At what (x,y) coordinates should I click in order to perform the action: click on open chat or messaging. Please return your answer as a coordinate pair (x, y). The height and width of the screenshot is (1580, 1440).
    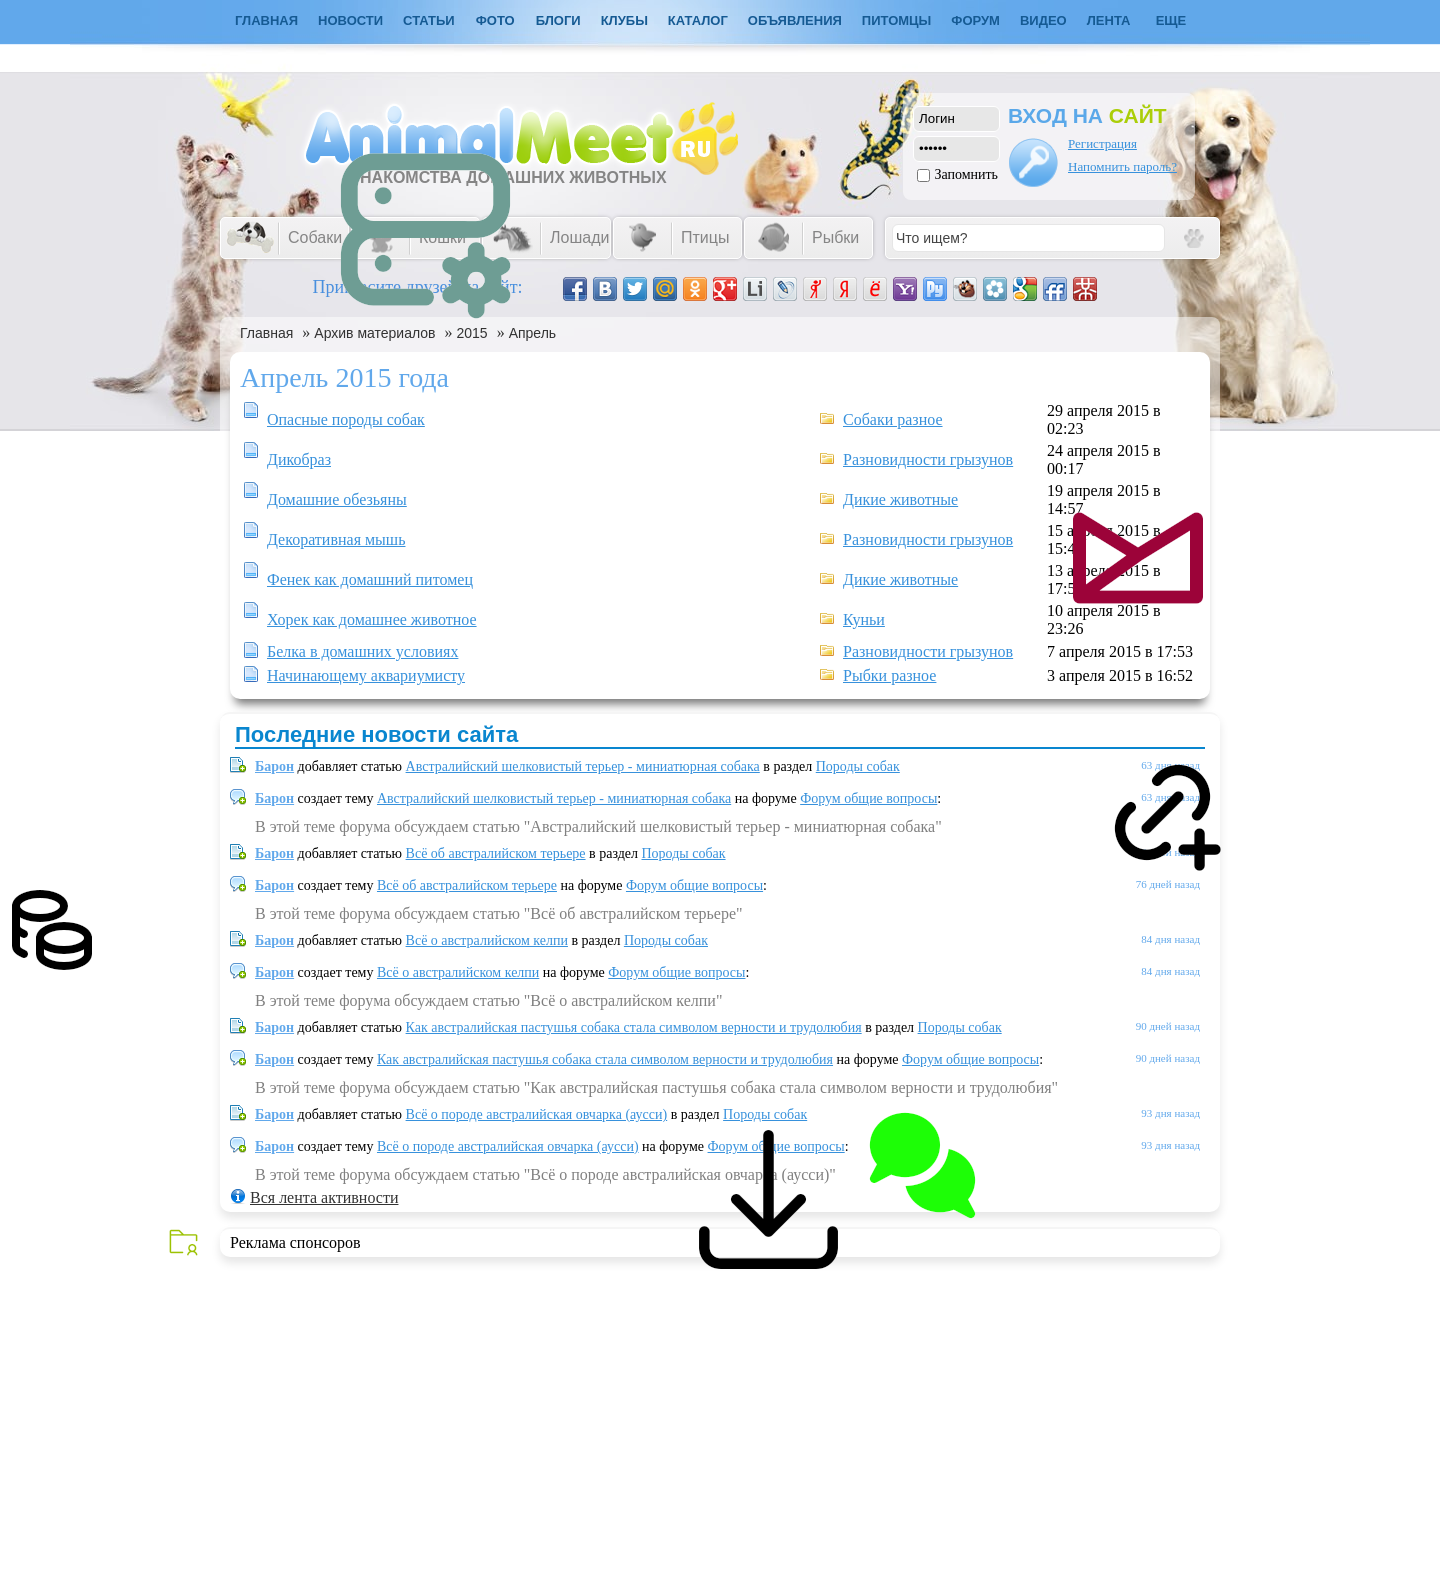
    Looking at the image, I should click on (922, 1165).